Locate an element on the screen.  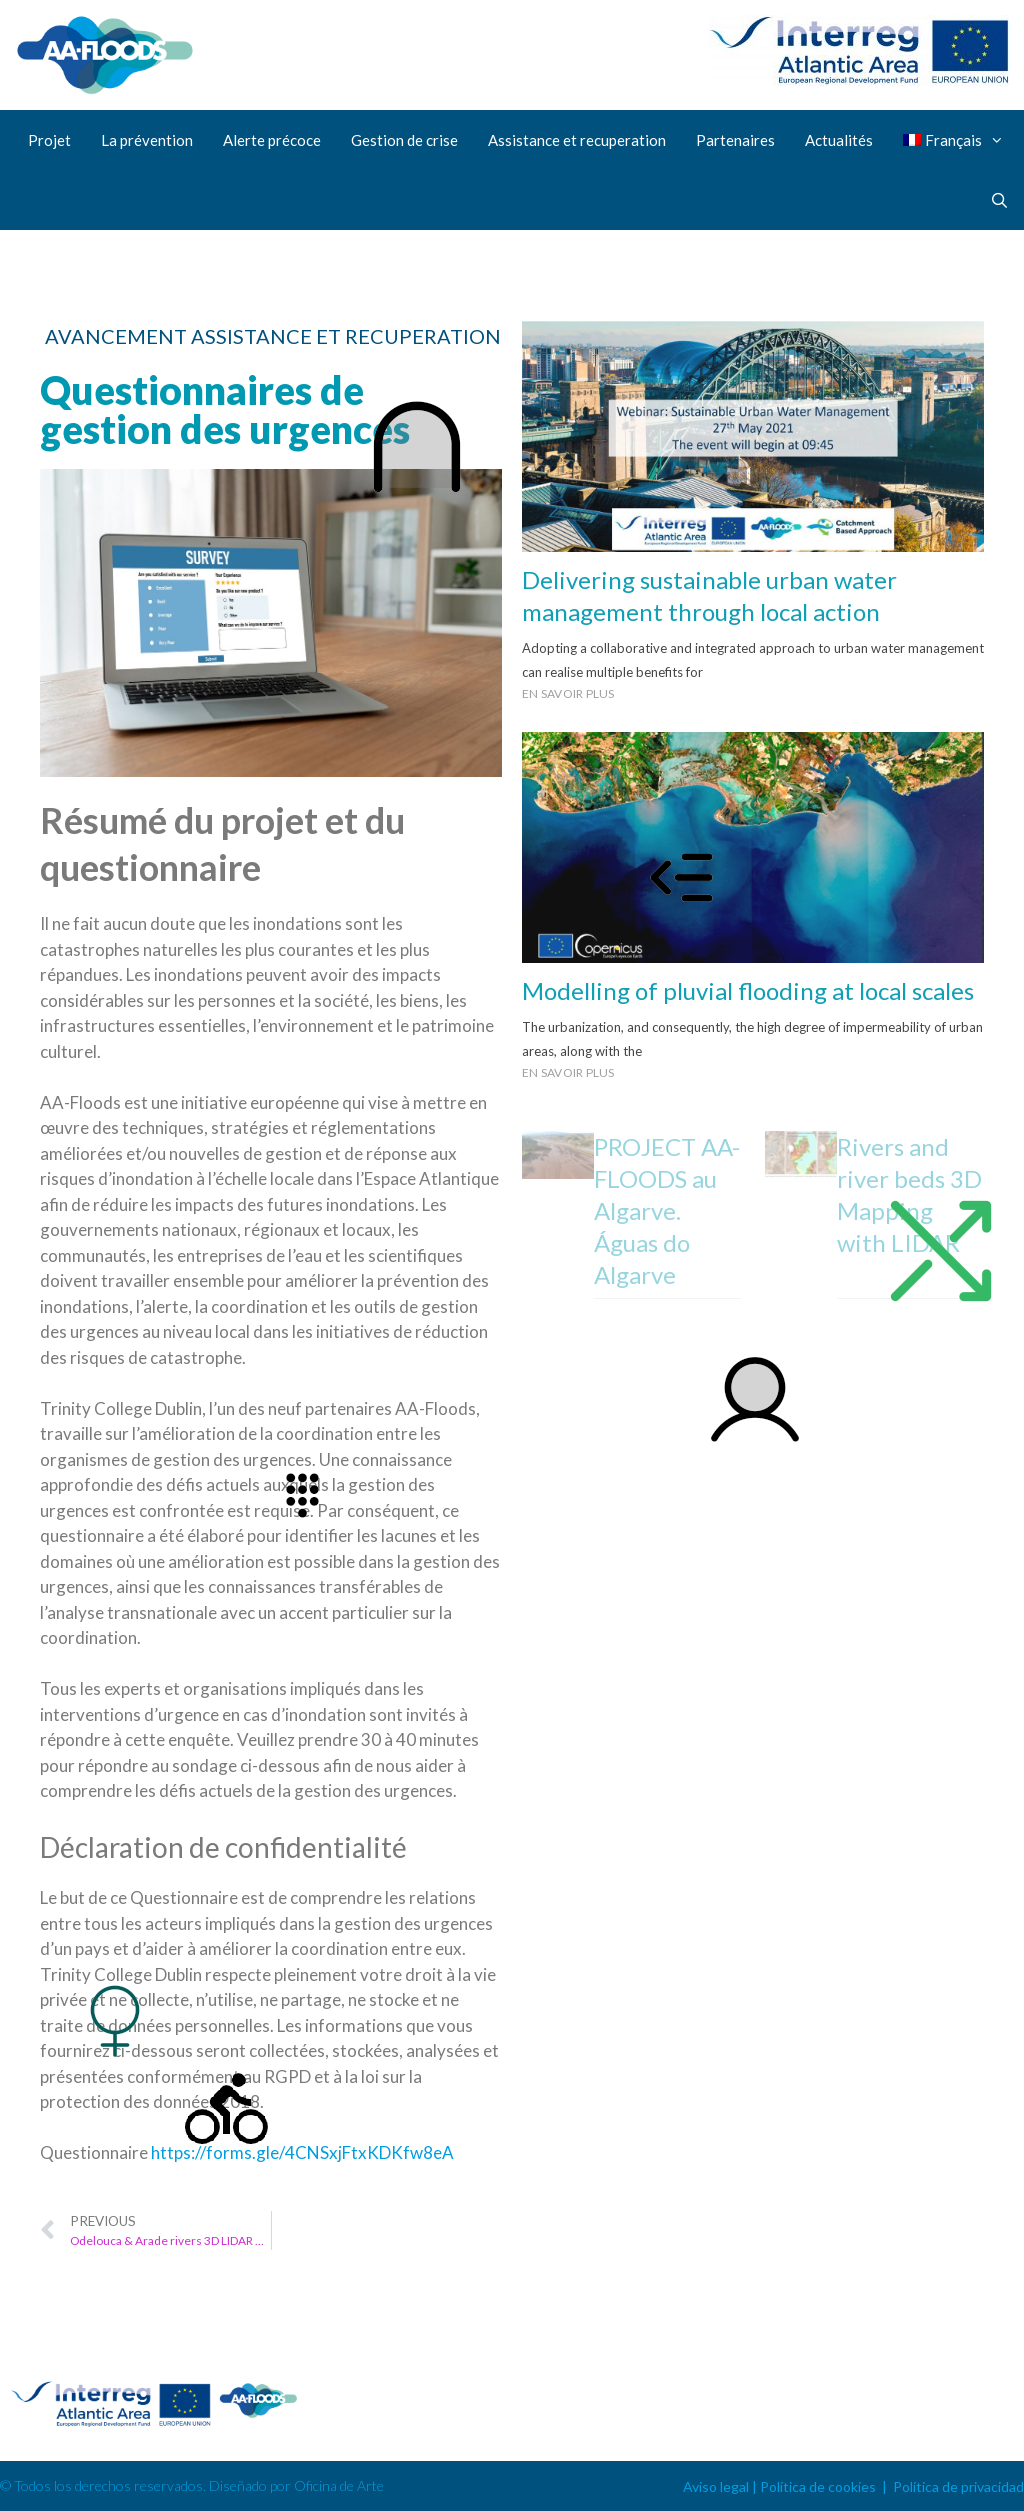
decrease text indentation is located at coordinates (681, 877).